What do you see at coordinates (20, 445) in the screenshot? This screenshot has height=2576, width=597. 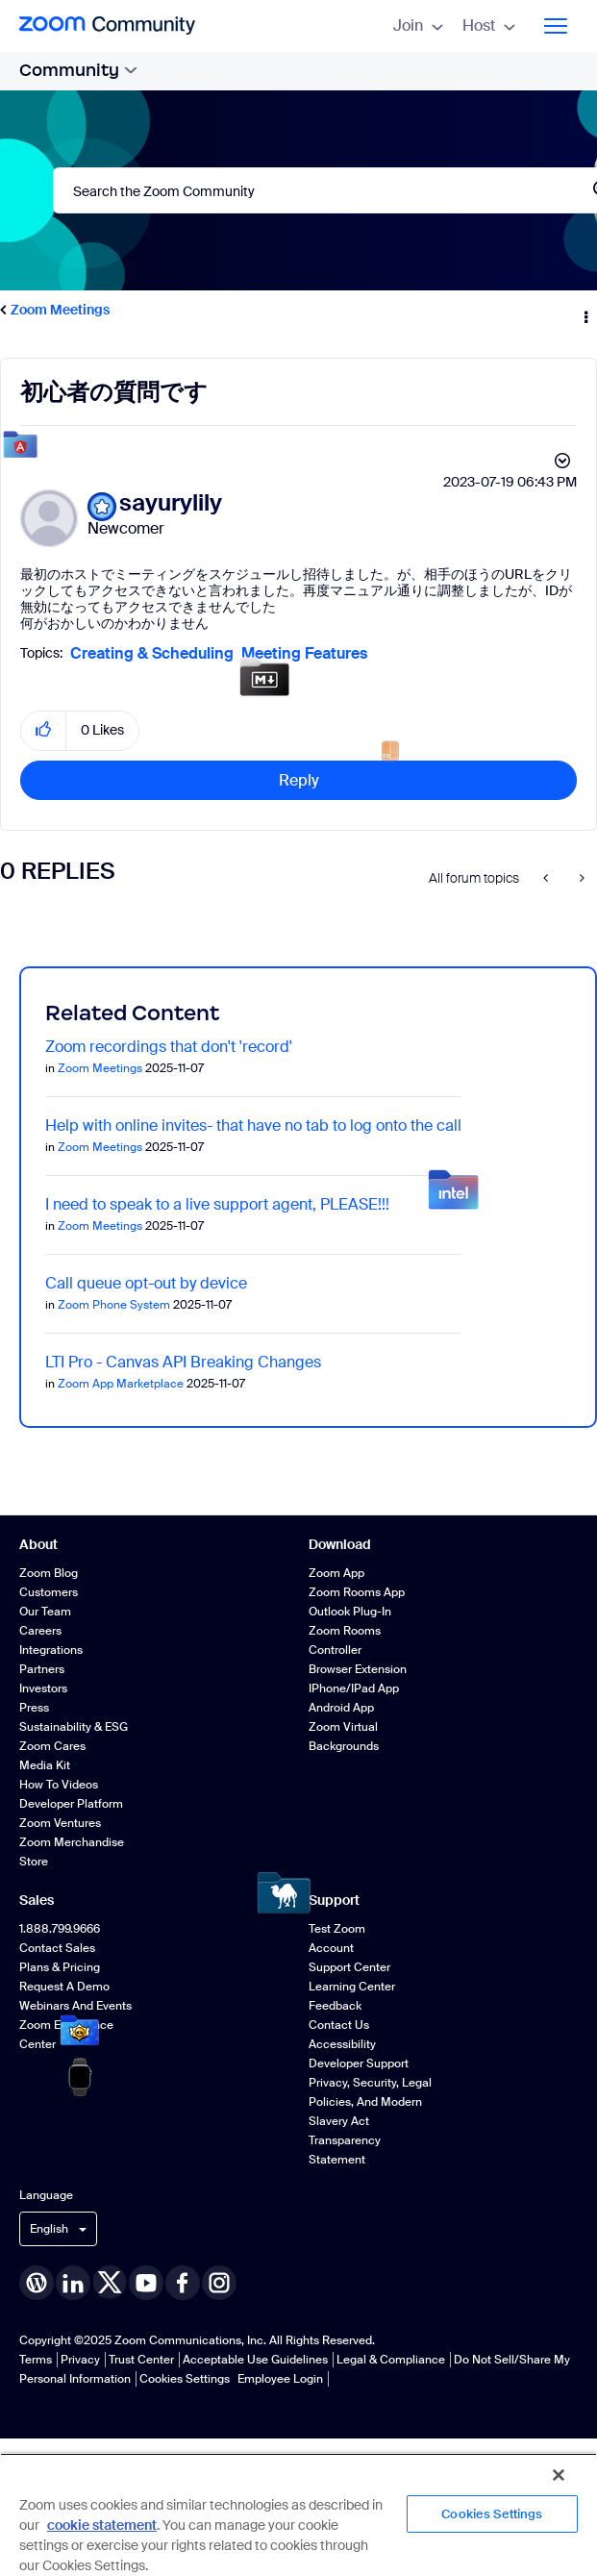 I see `open folder containing Angular project files` at bounding box center [20, 445].